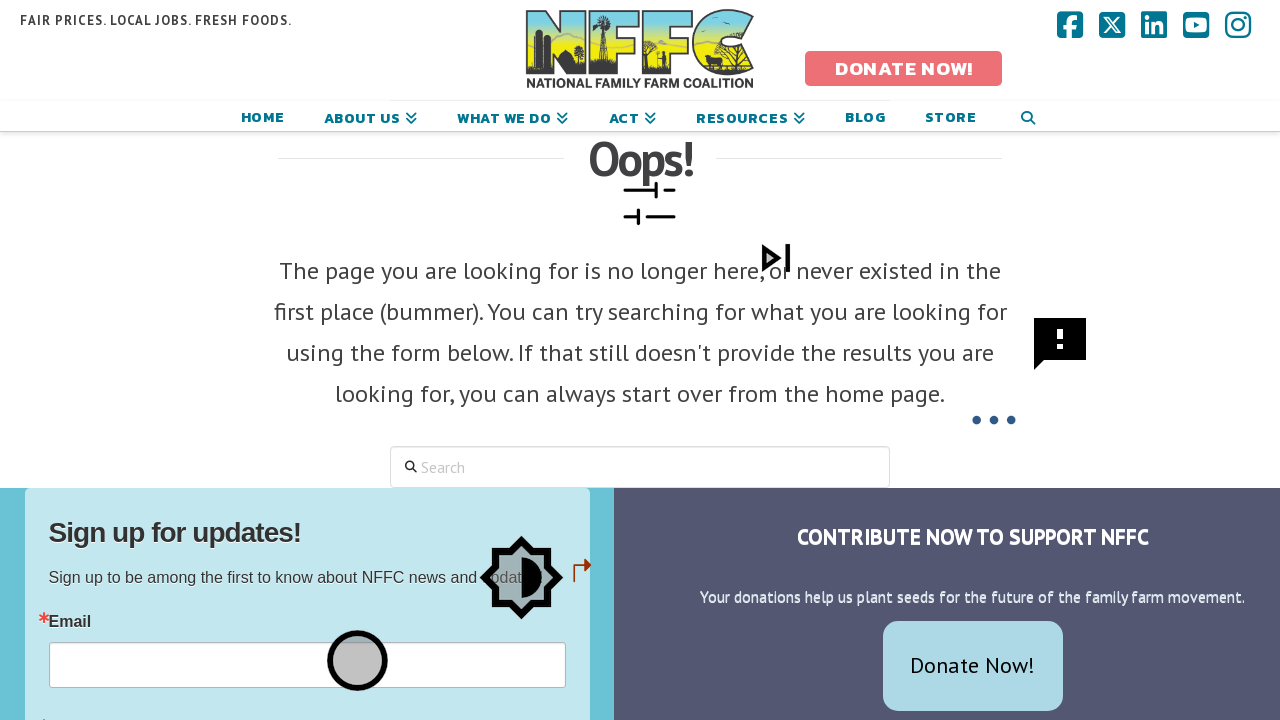 The width and height of the screenshot is (1280, 720). I want to click on adjust screen brightness settings, so click(521, 577).